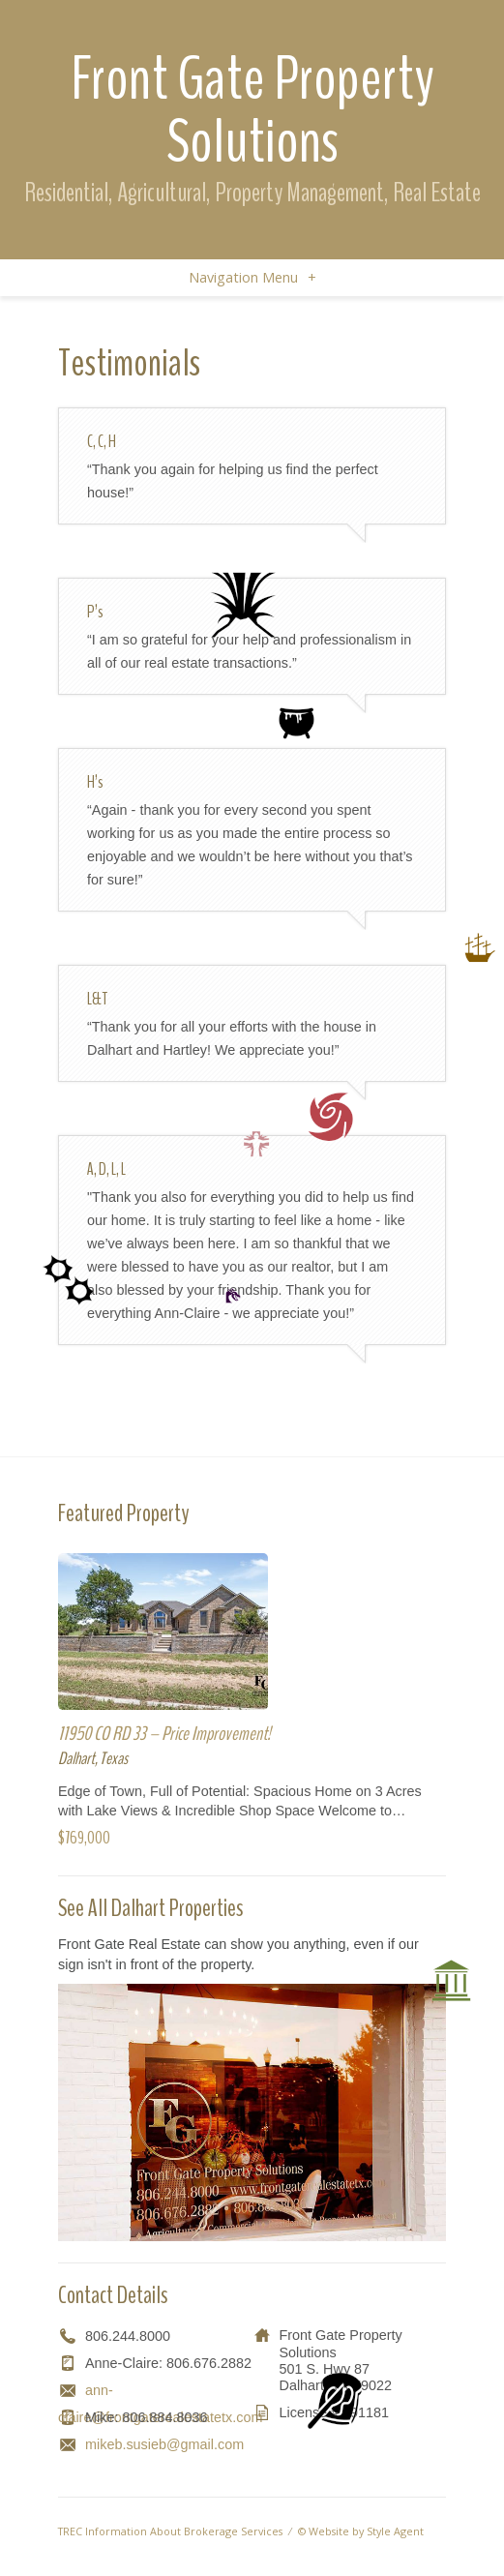  I want to click on indicates volcanic activity or hazard in a game, so click(243, 605).